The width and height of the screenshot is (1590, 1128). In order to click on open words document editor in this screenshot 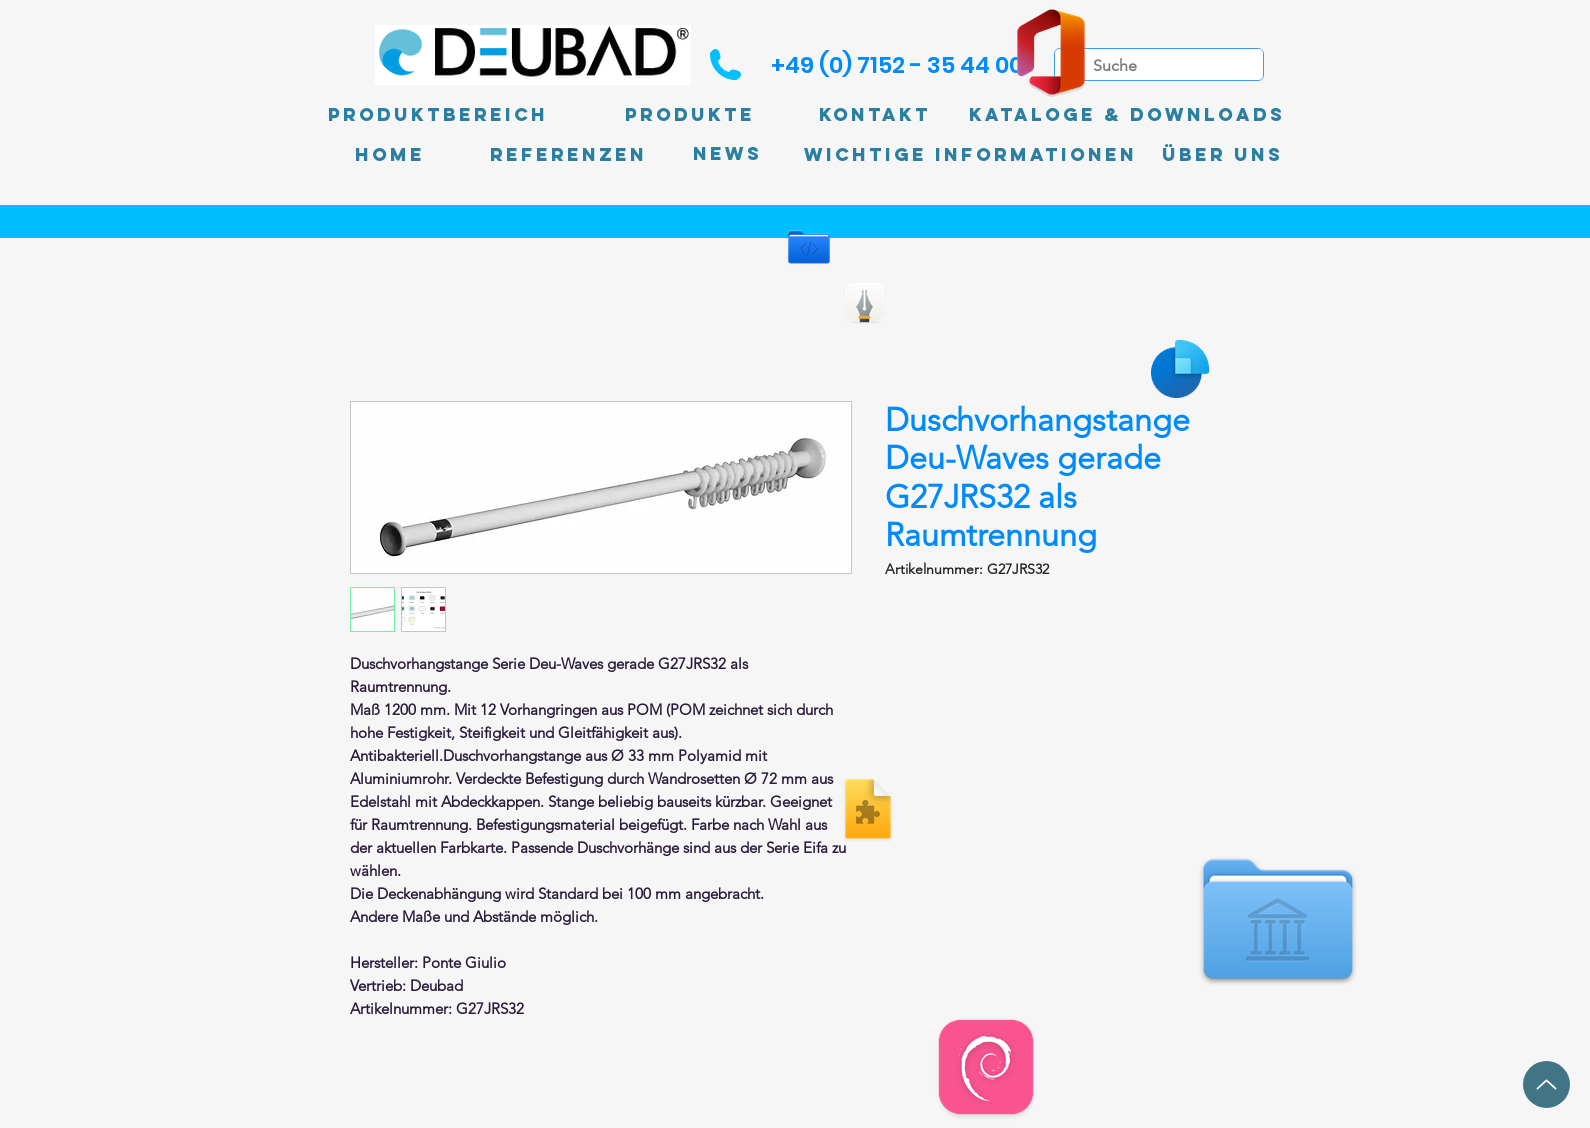, I will do `click(864, 302)`.